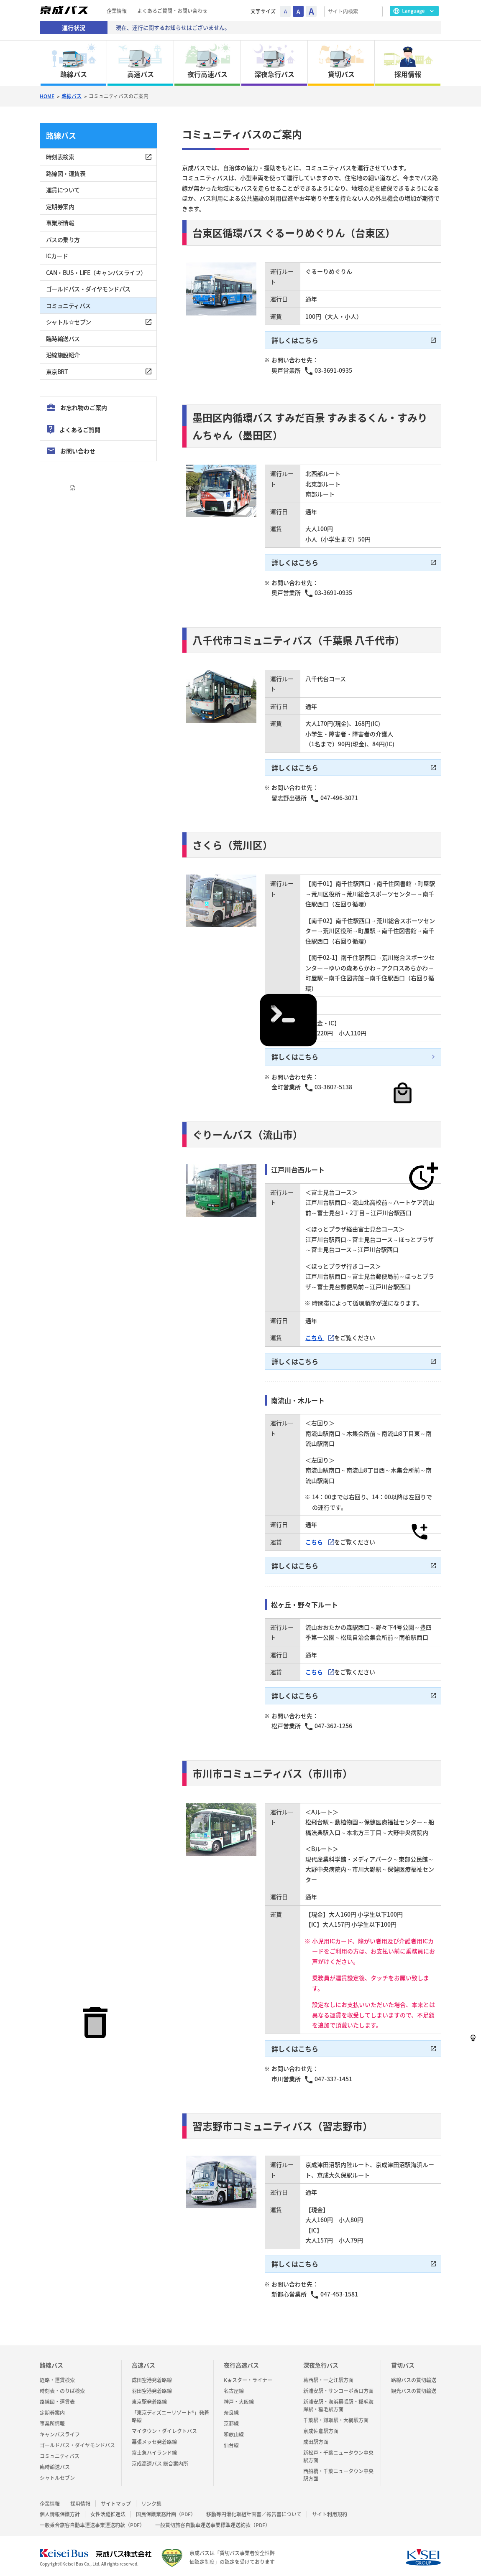 This screenshot has width=481, height=2576. I want to click on delete selected item, so click(95, 2022).